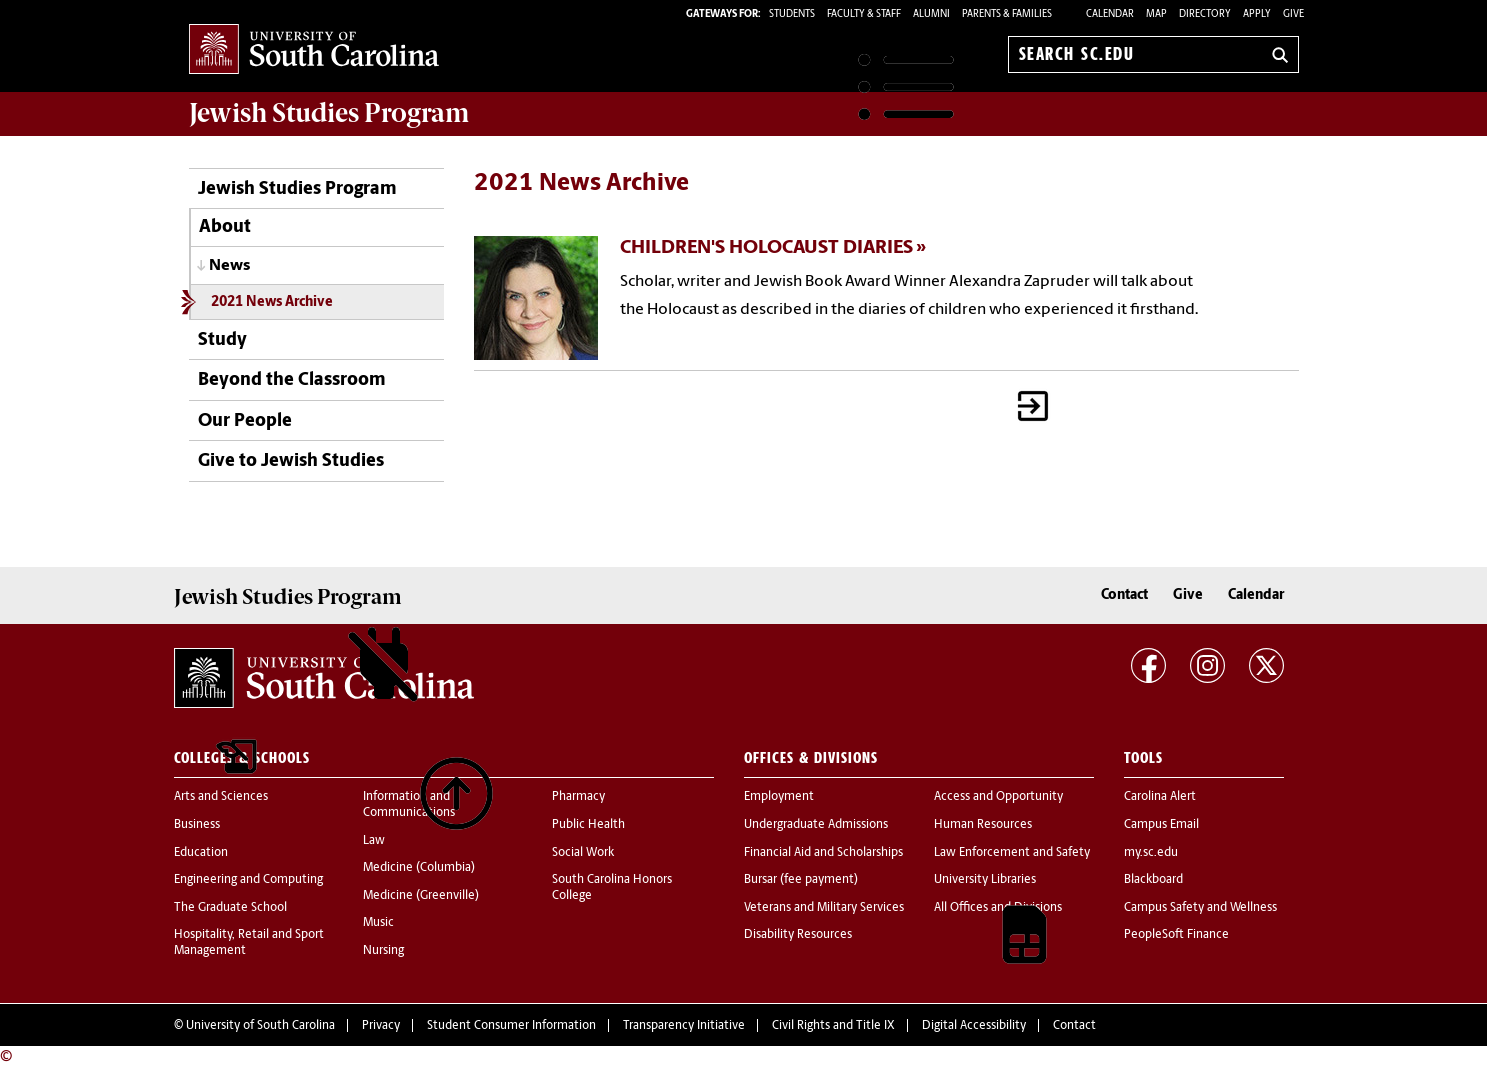  I want to click on power or charging is disabled, so click(384, 663).